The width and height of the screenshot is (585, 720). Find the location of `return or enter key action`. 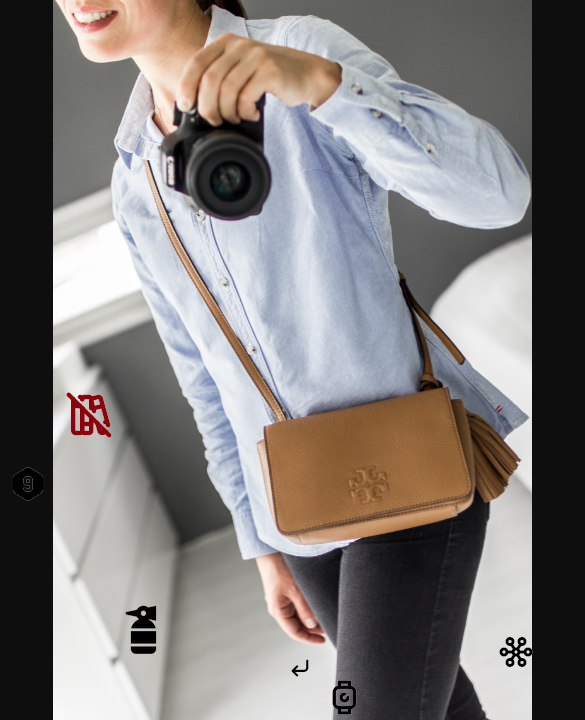

return or enter key action is located at coordinates (300, 667).